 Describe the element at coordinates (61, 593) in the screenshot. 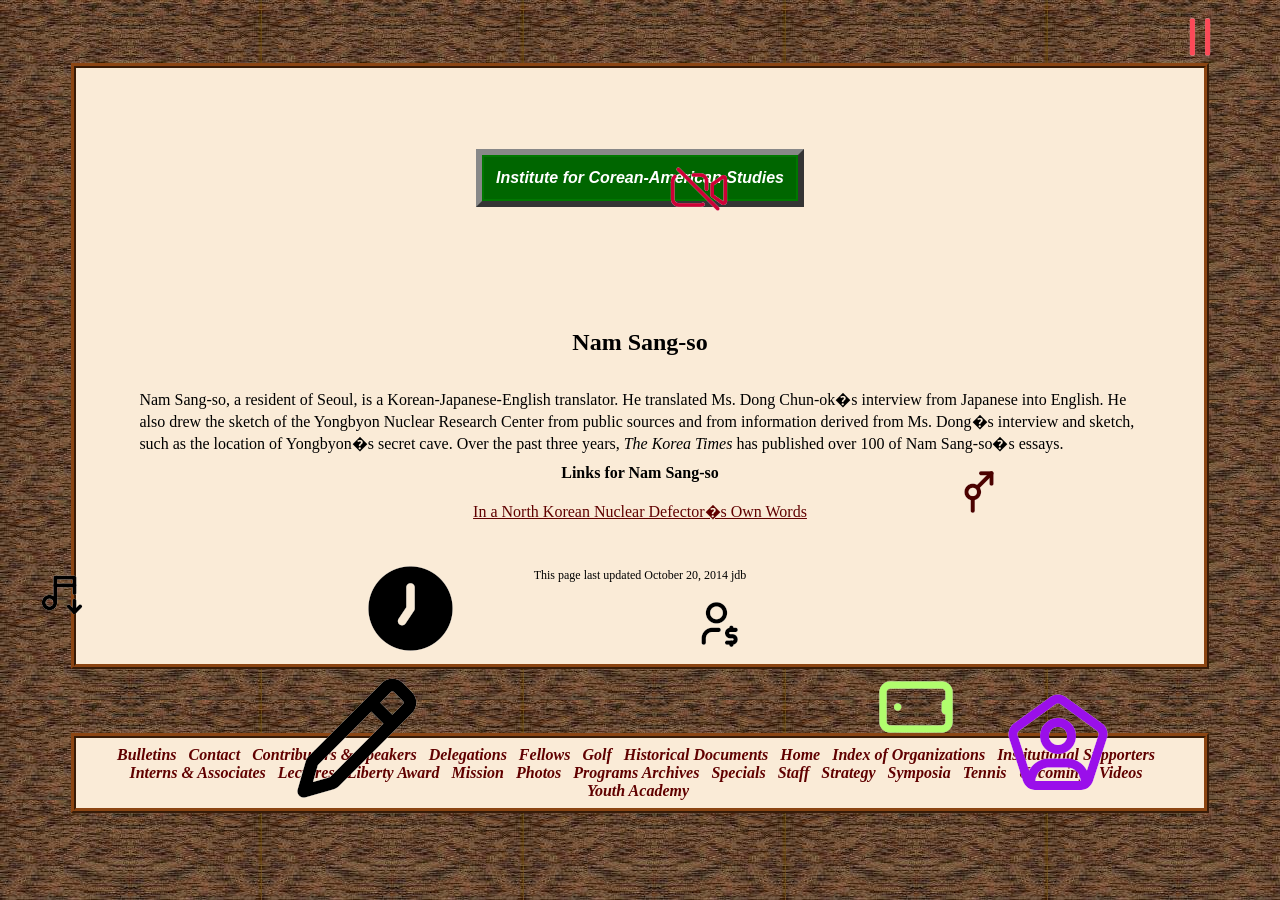

I see `download music or audio file` at that location.